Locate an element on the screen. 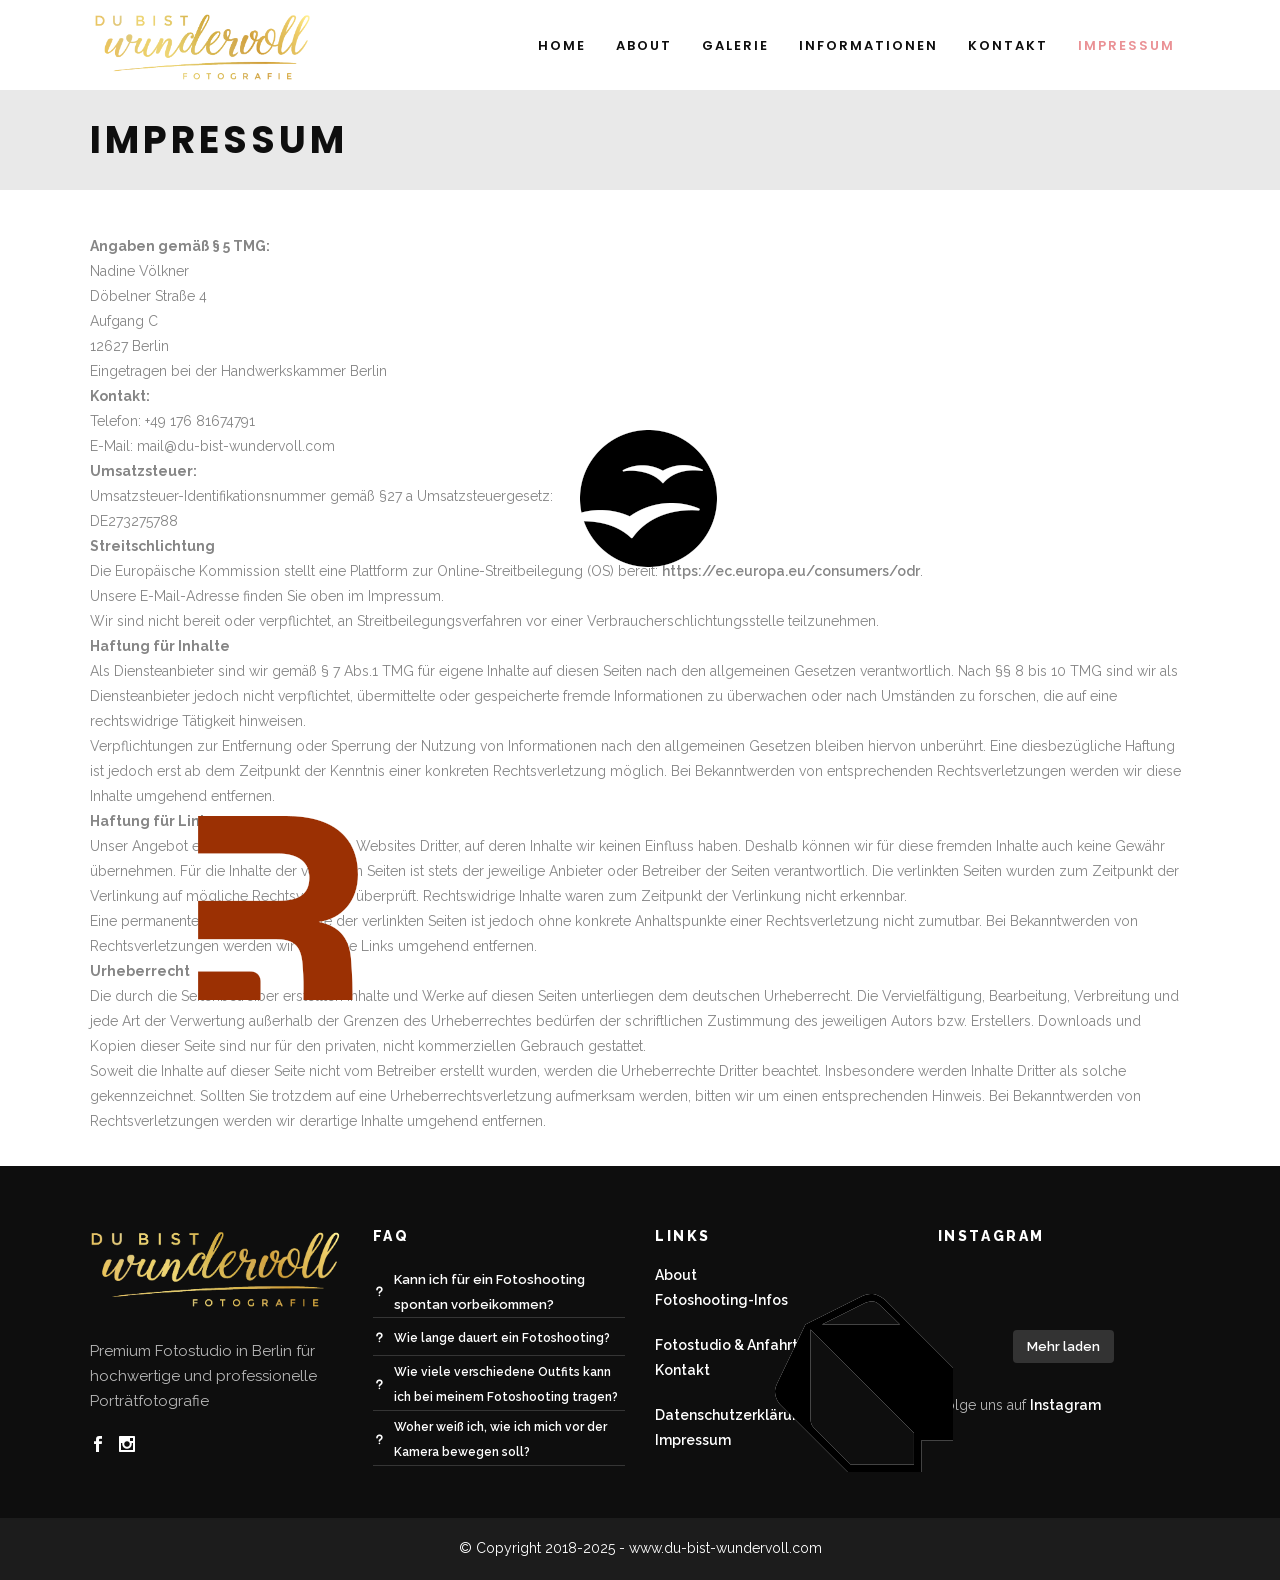 This screenshot has height=1580, width=1280. dart programming language logo is located at coordinates (864, 1383).